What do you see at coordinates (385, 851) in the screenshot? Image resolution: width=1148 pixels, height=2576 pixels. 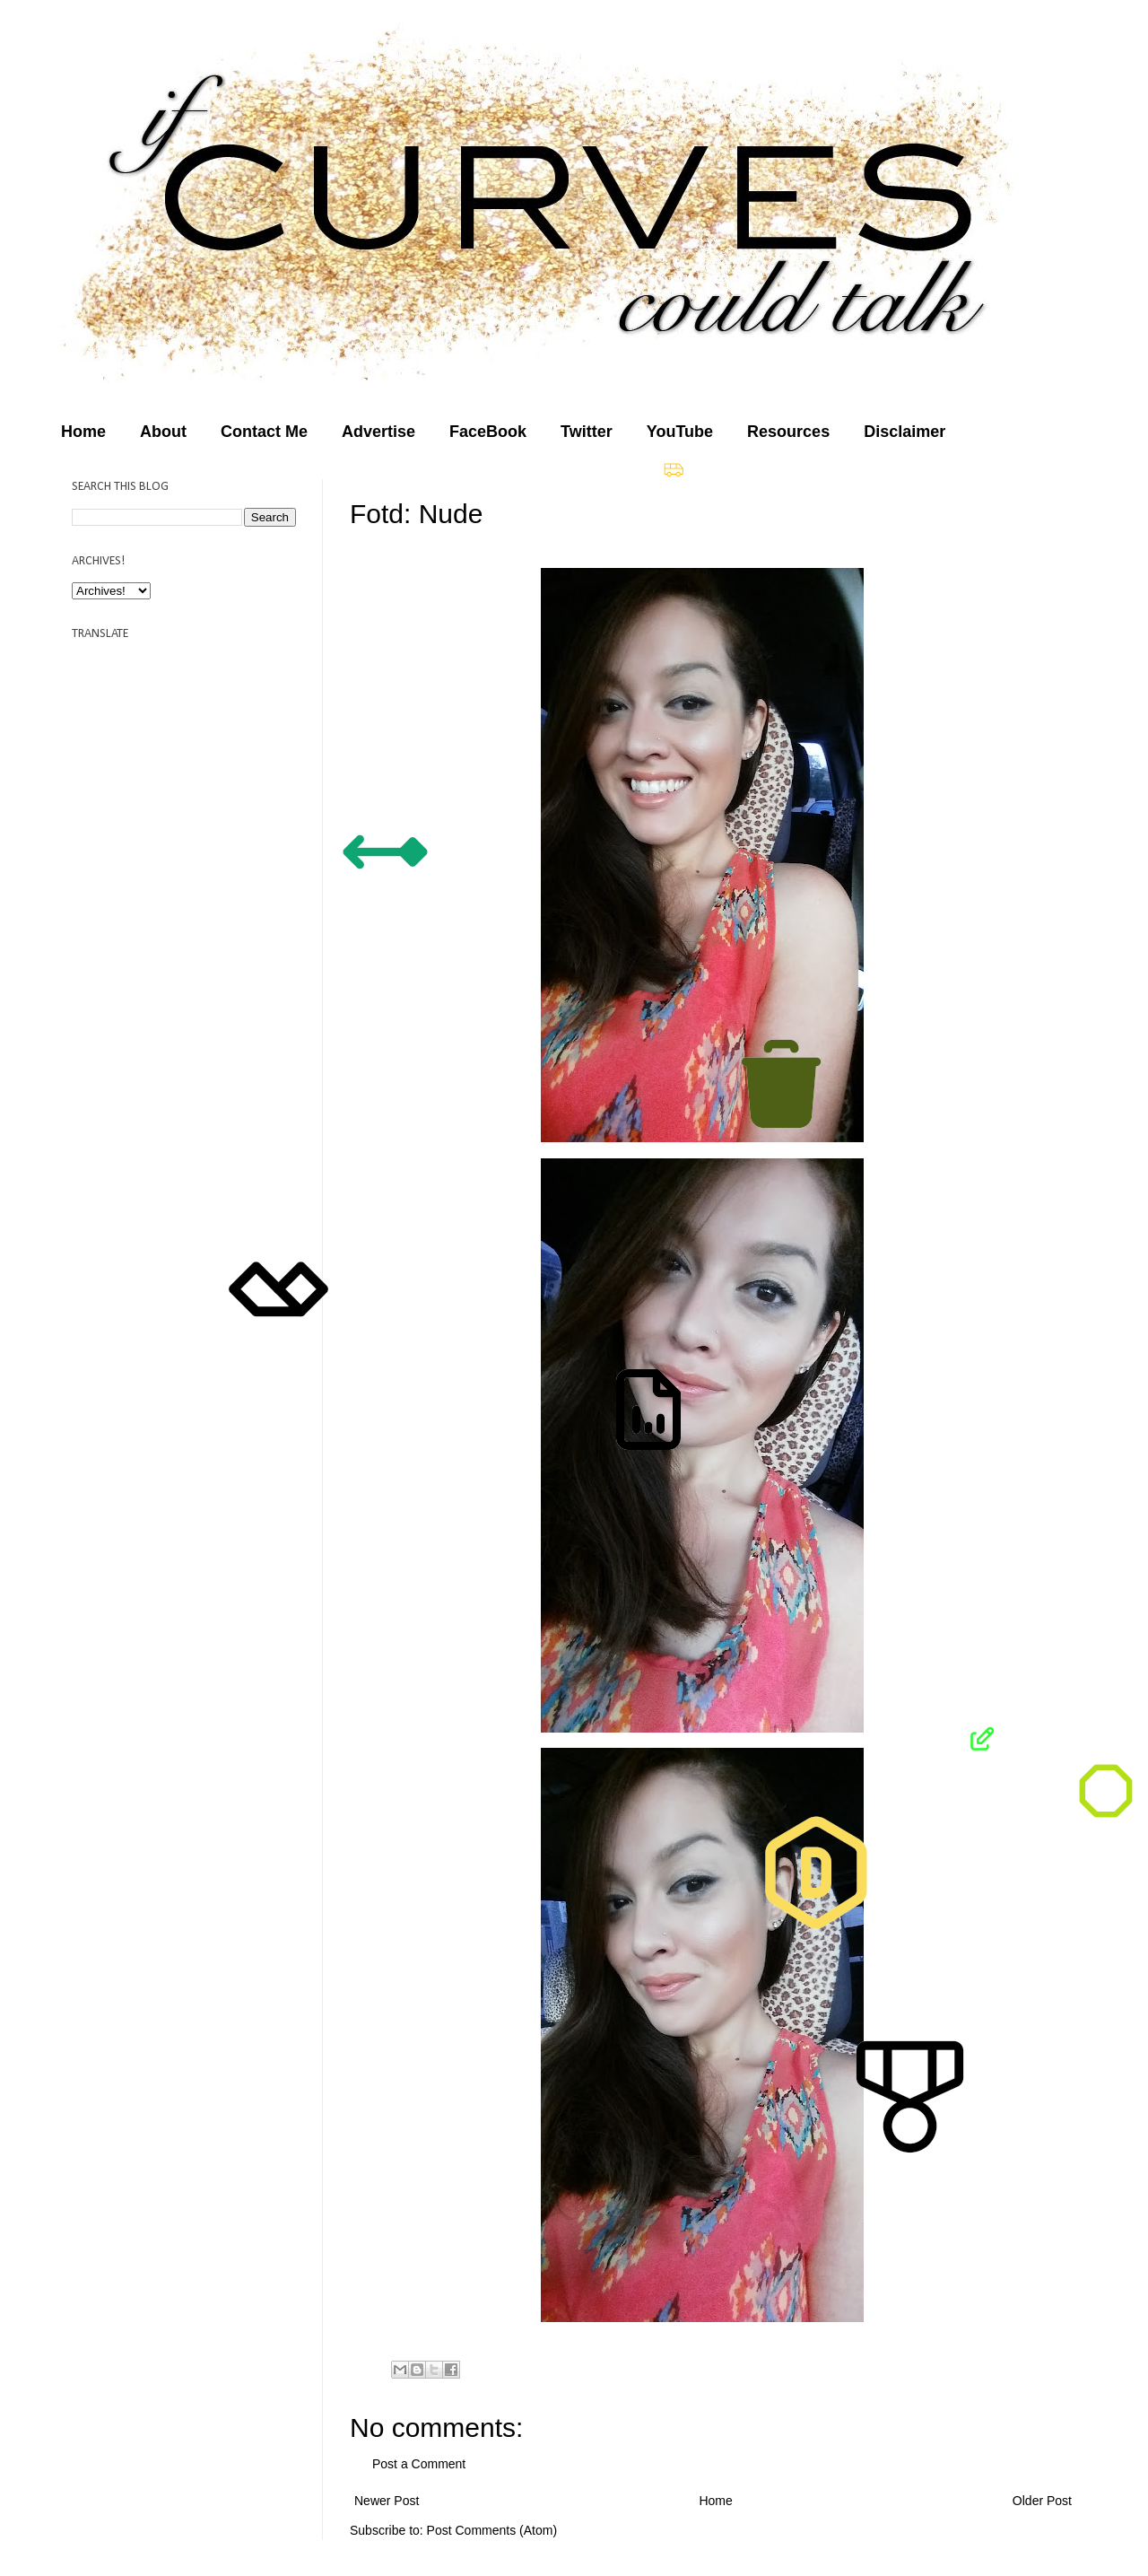 I see `go back or return to previous step` at bounding box center [385, 851].